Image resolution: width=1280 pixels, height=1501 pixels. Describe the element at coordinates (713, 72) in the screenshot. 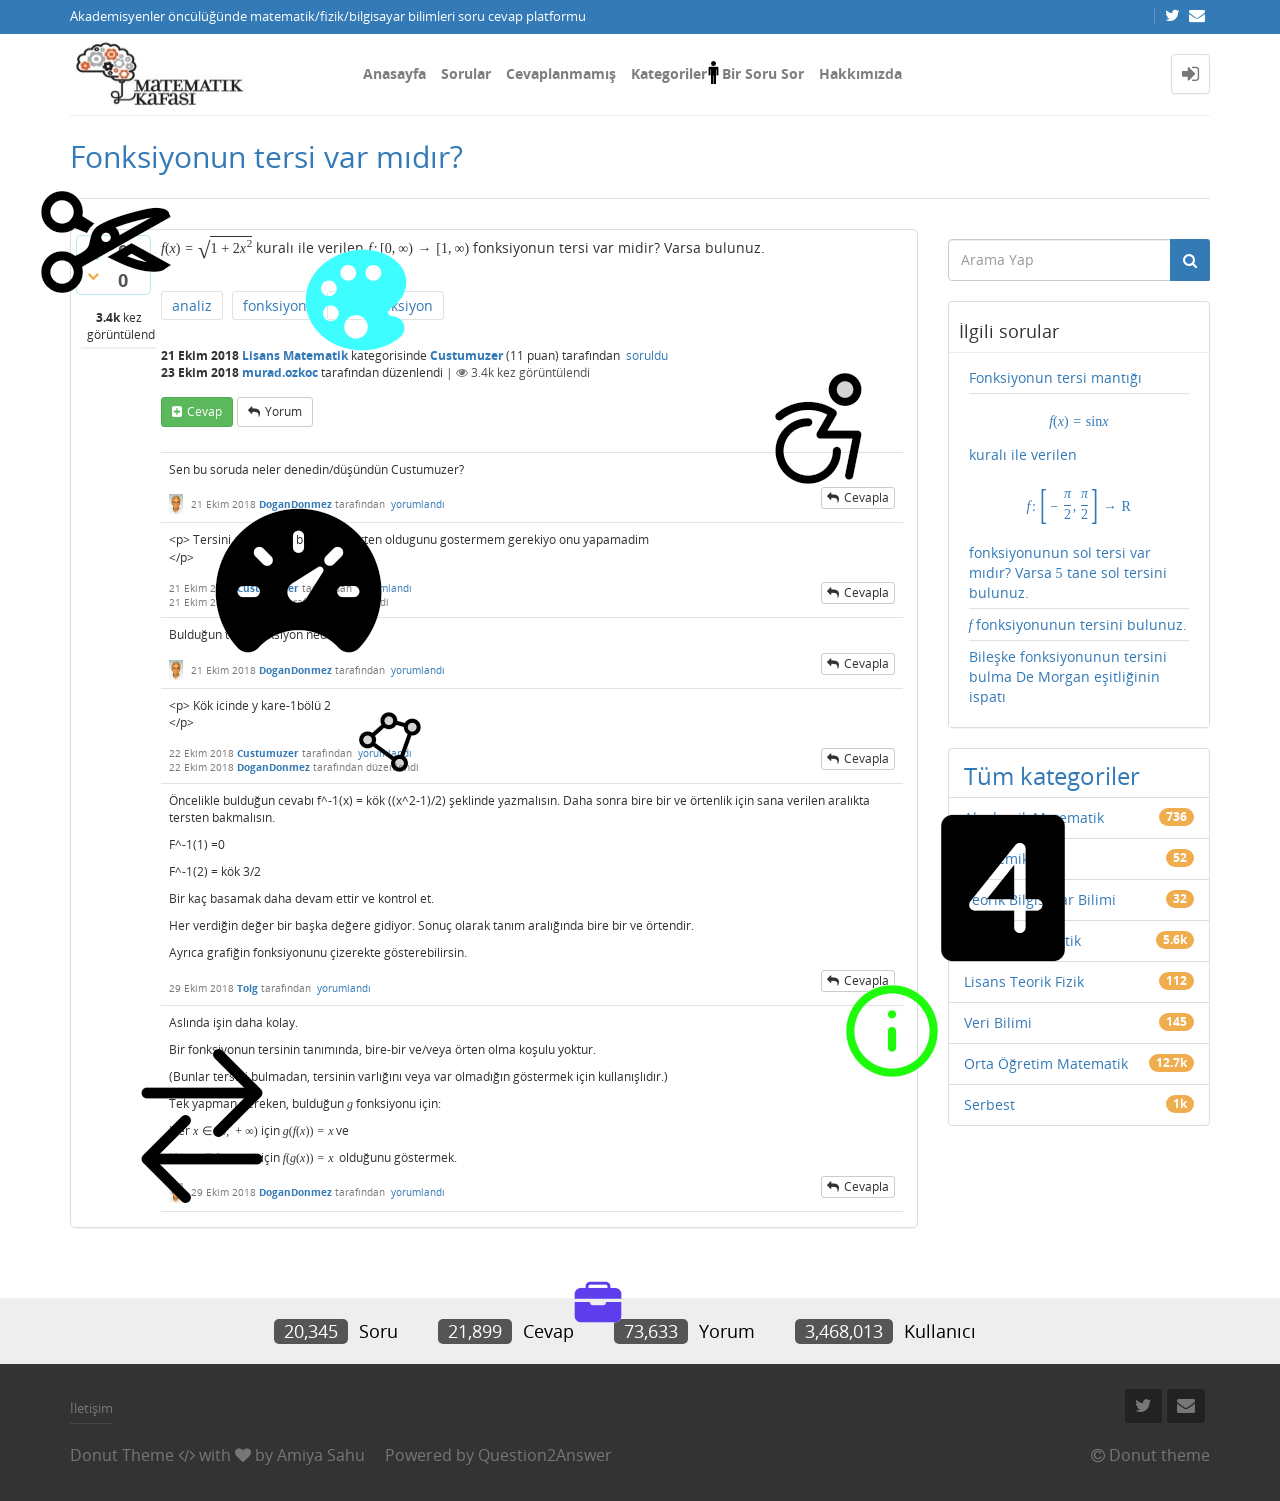

I see `select male gender option` at that location.